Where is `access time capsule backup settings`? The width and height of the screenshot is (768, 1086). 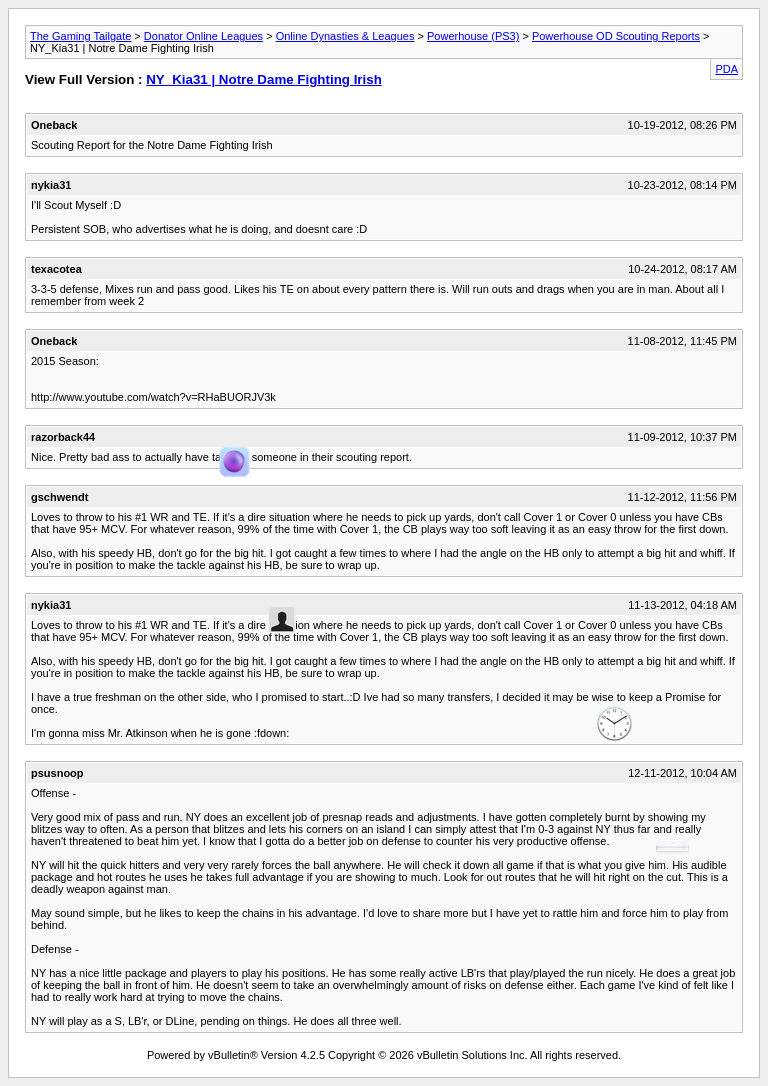 access time capsule backup settings is located at coordinates (672, 843).